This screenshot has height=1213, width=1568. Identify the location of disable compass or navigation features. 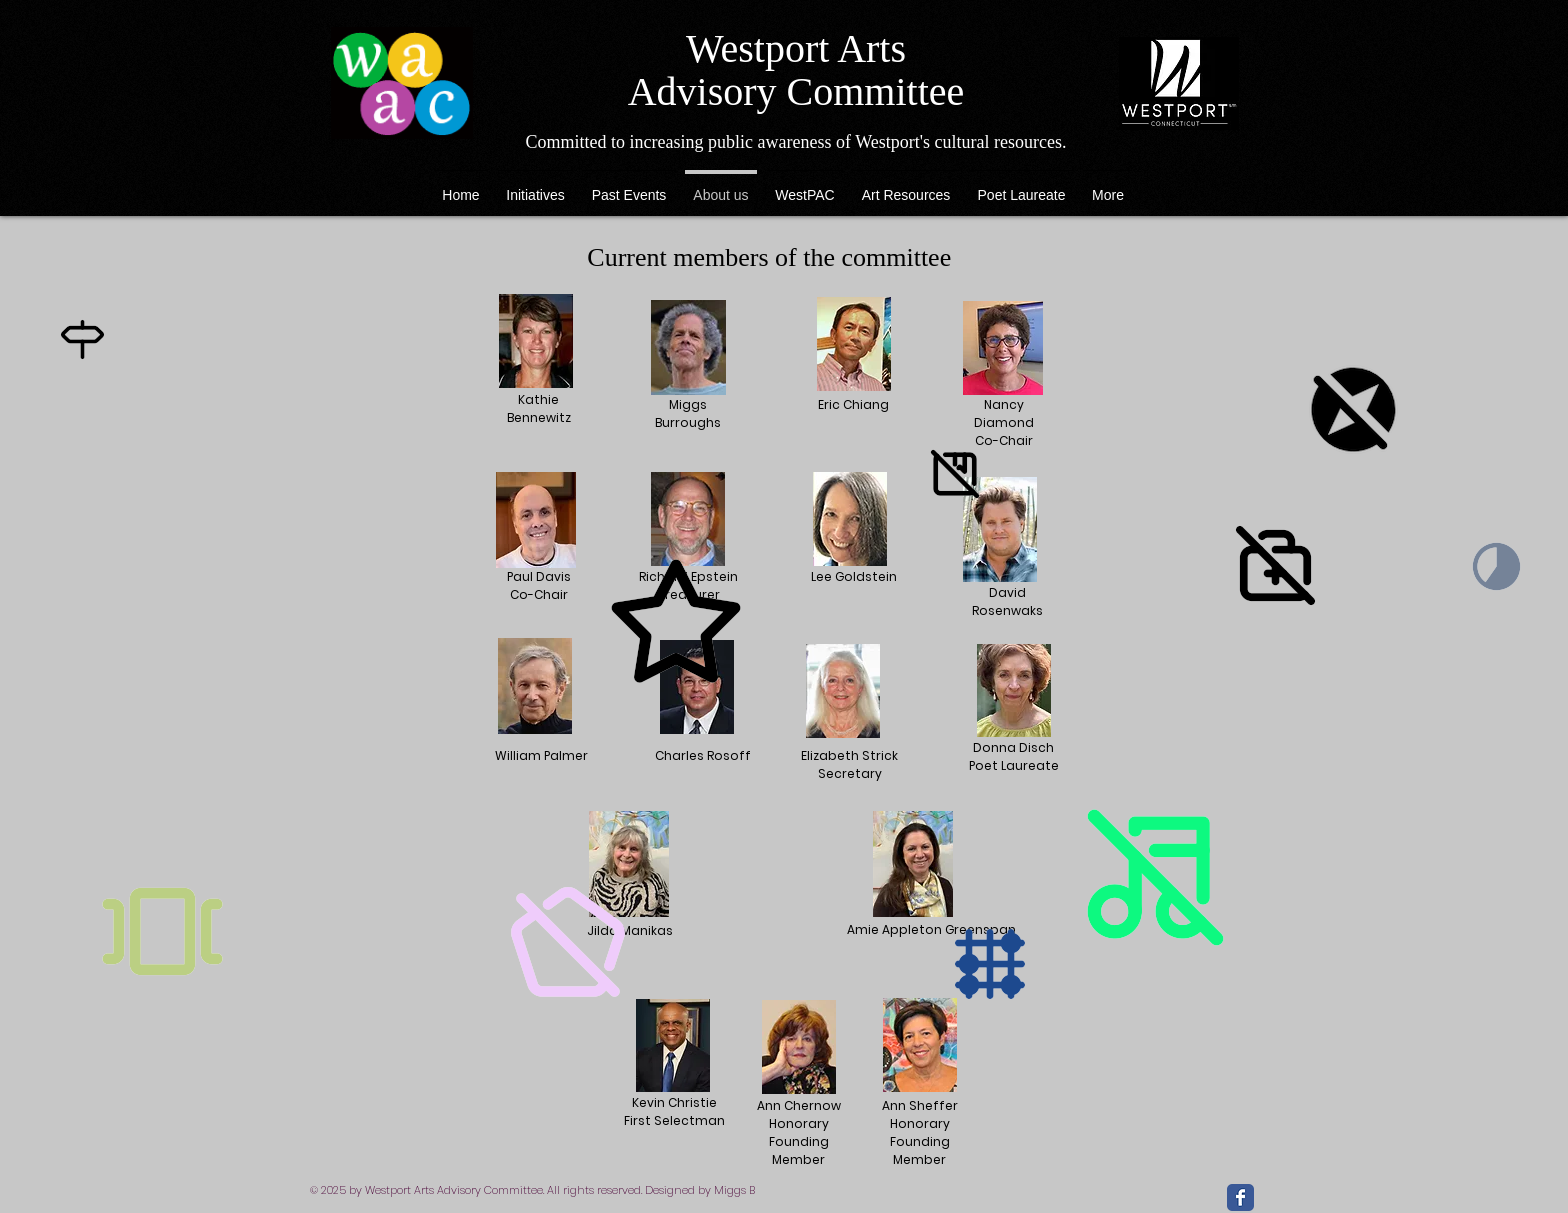
(1353, 409).